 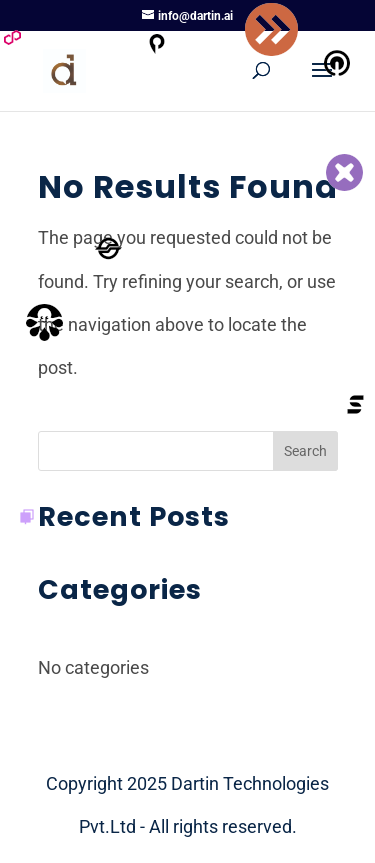 I want to click on open Qwiklabs learning platform, so click(x=337, y=63).